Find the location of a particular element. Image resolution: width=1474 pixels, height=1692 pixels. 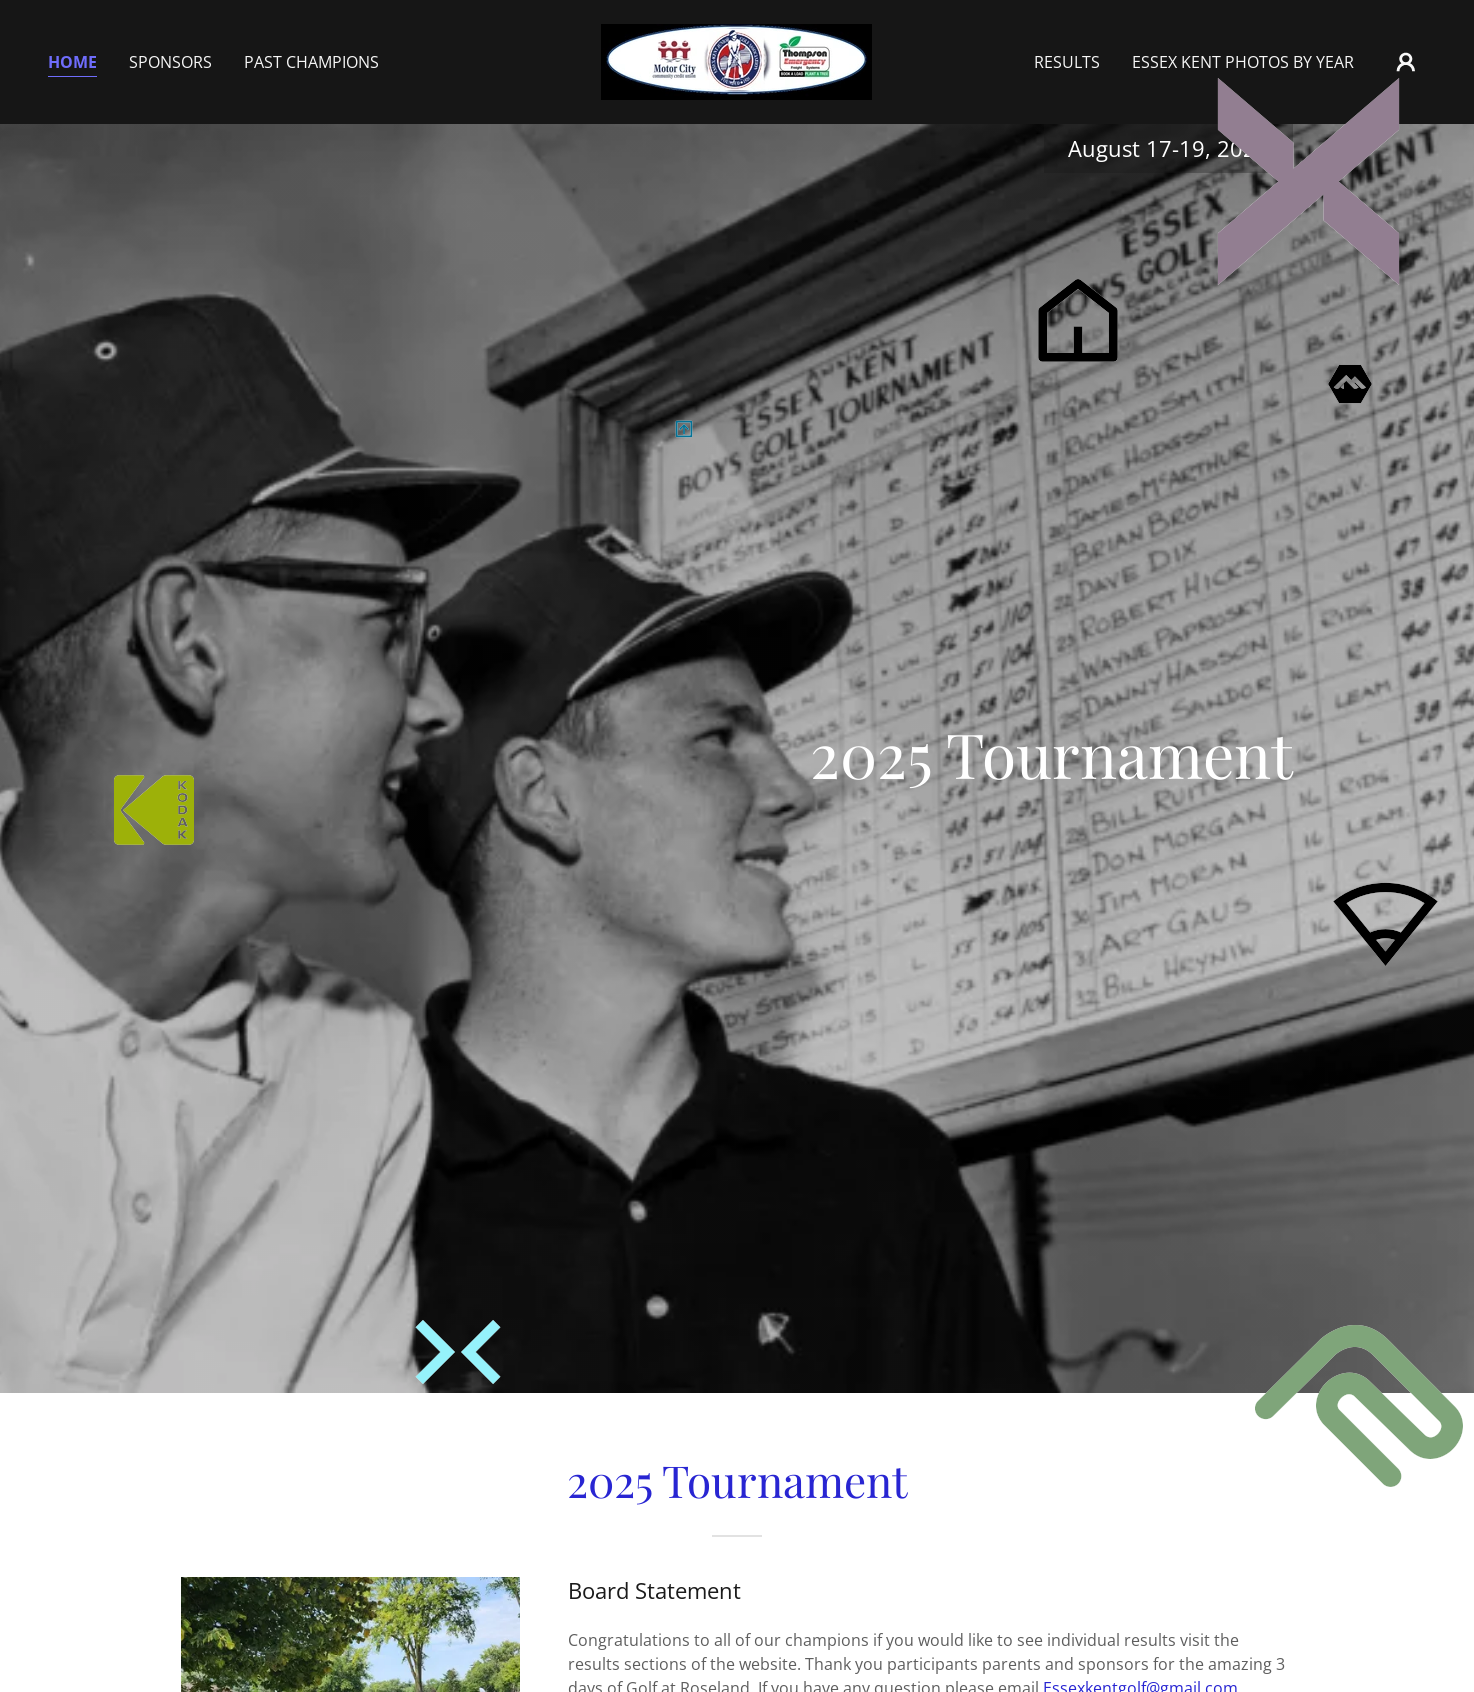

indicates weak wifi signal strength is located at coordinates (1385, 924).